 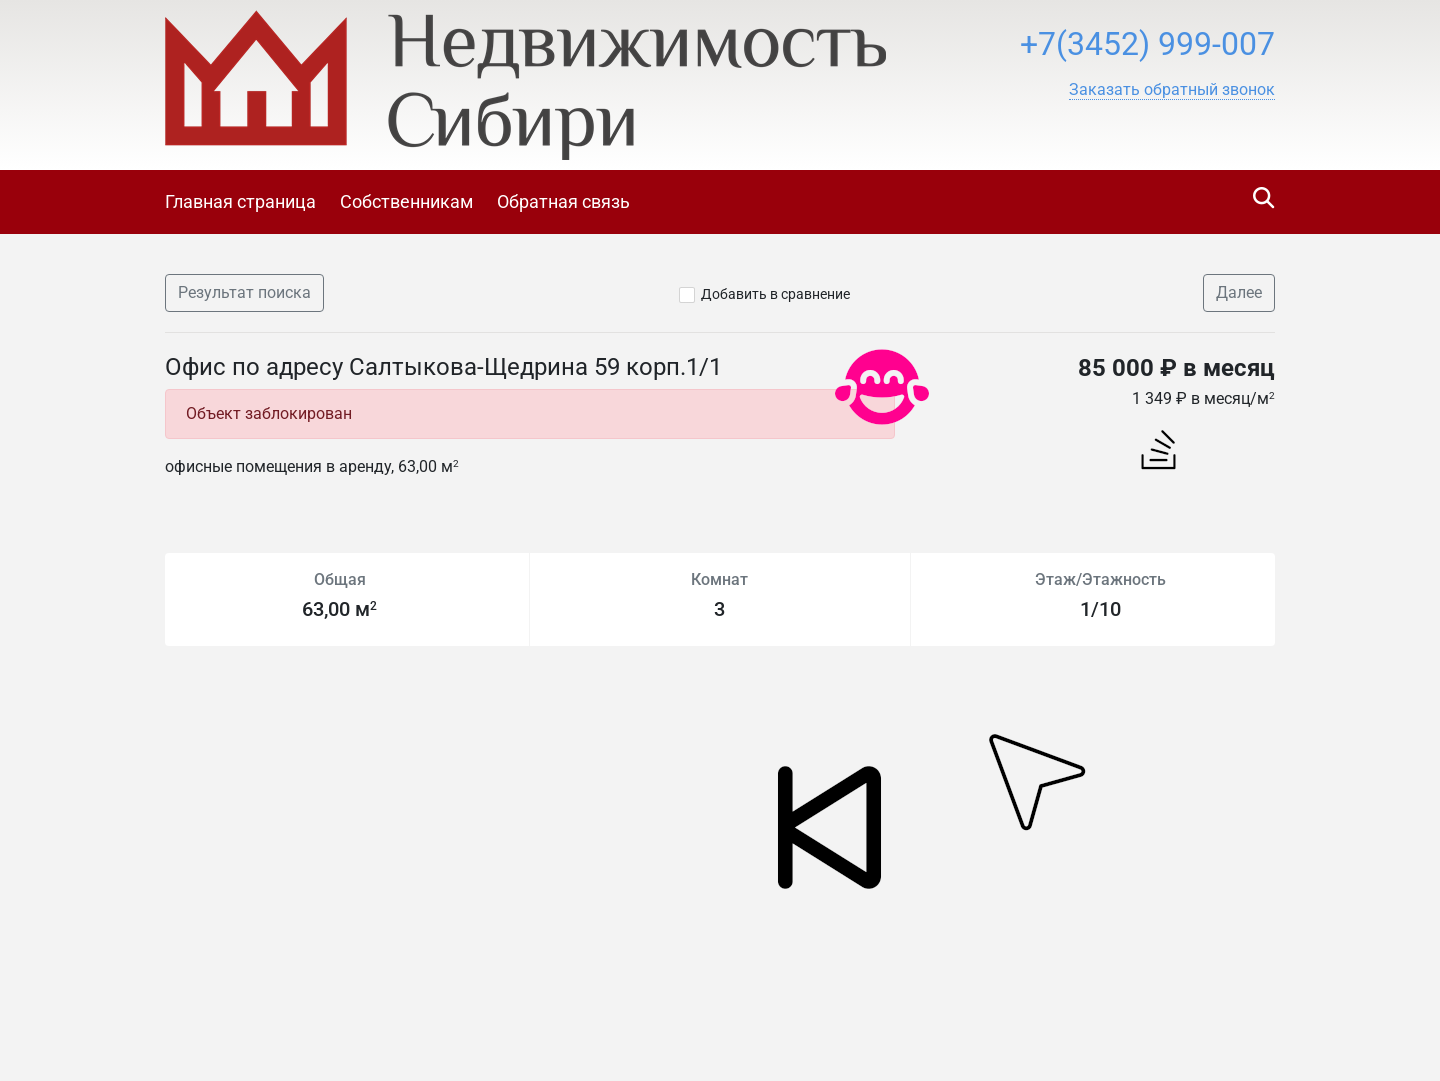 I want to click on skip to previous track, so click(x=829, y=827).